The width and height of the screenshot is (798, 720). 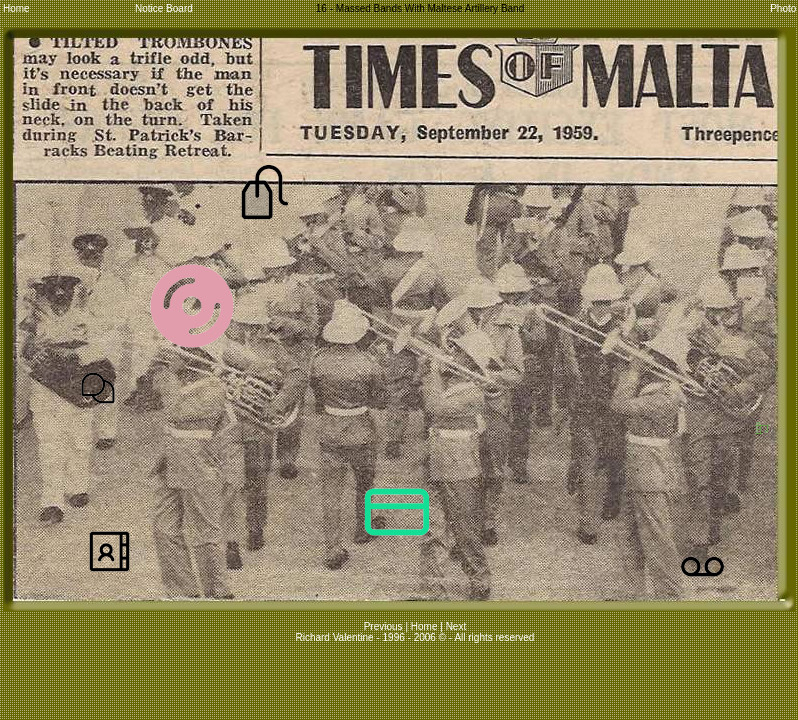 What do you see at coordinates (98, 388) in the screenshot?
I see `open chat or messaging` at bounding box center [98, 388].